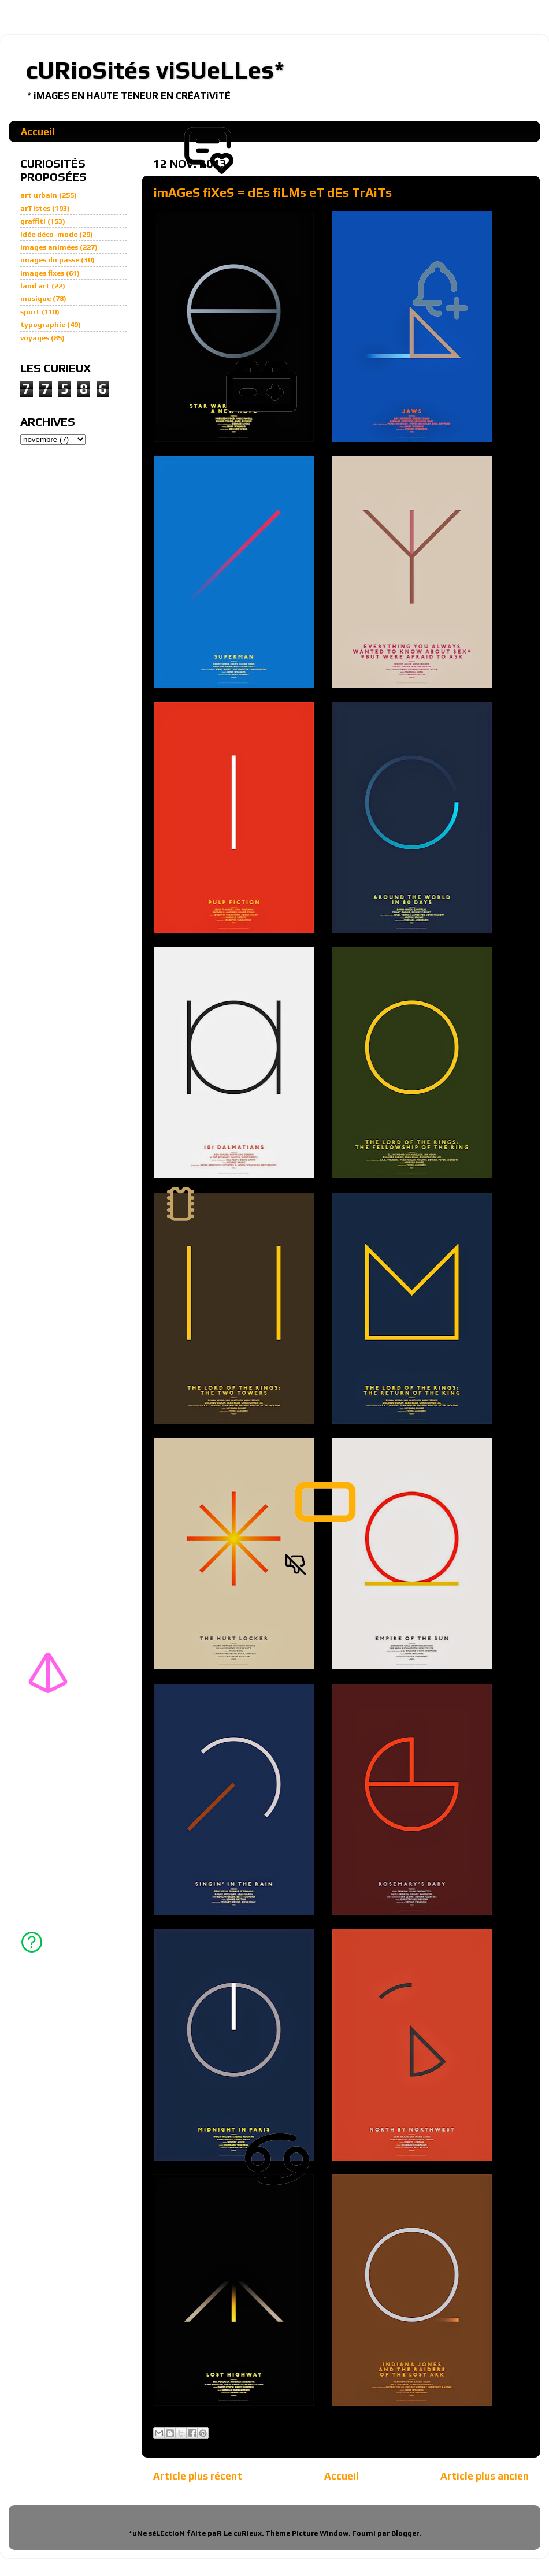 The image size is (549, 2576). What do you see at coordinates (261, 388) in the screenshot?
I see `check vehicle battery status` at bounding box center [261, 388].